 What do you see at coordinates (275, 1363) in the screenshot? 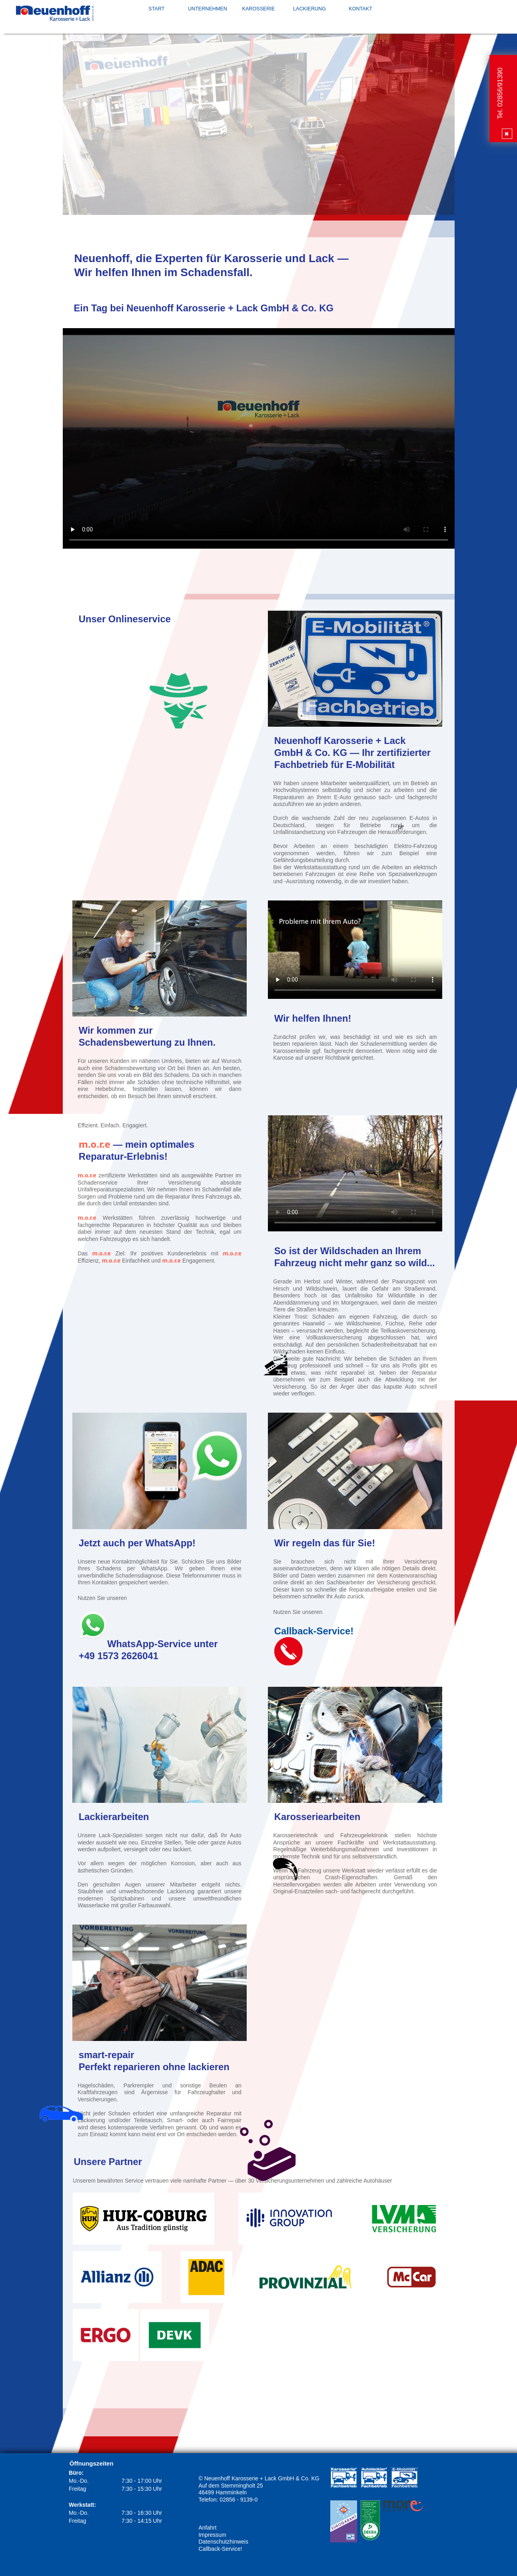
I see `level up or progression indicator` at bounding box center [275, 1363].